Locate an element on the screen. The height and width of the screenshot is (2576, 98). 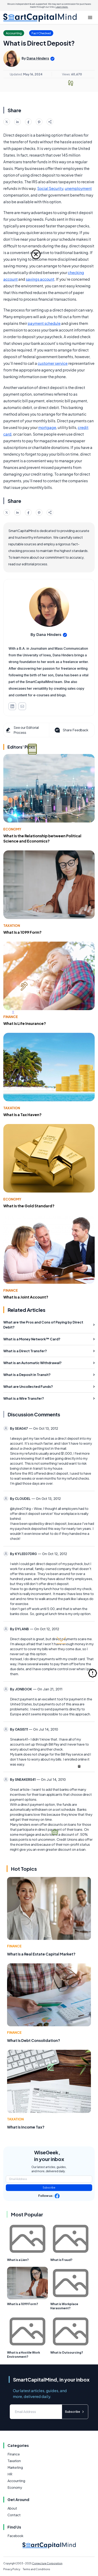
indicates an alert or warning notification is located at coordinates (93, 1673).